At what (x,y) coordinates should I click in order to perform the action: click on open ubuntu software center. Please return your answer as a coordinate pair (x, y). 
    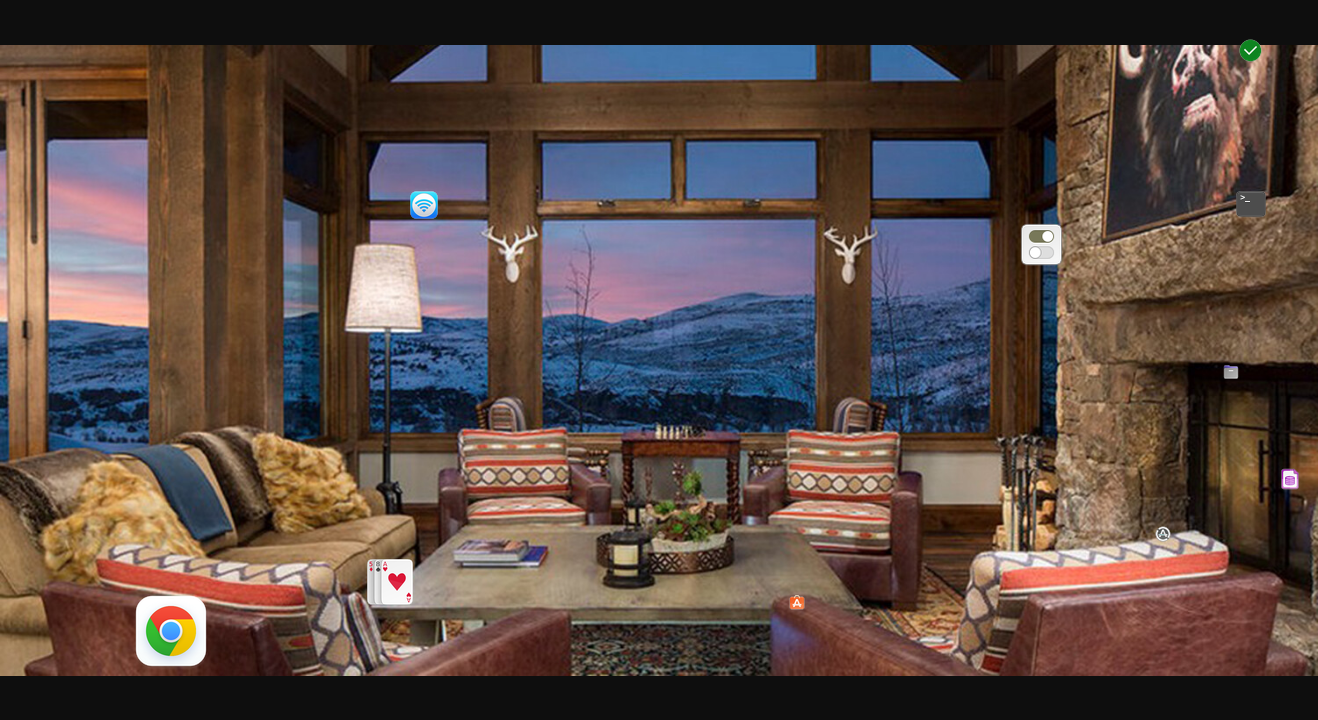
    Looking at the image, I should click on (797, 603).